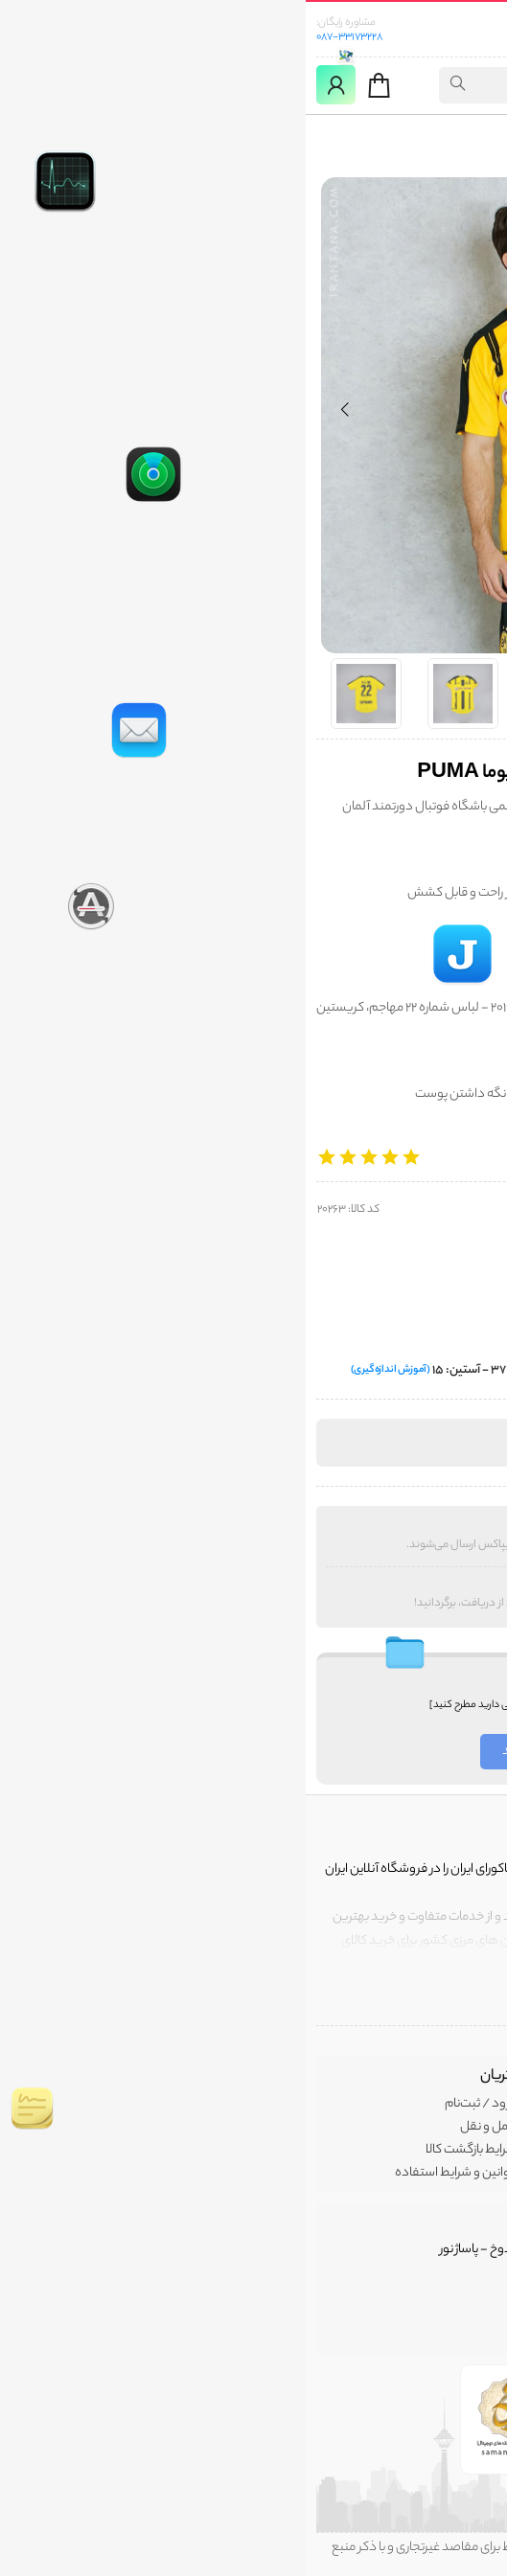 Image resolution: width=507 pixels, height=2576 pixels. Describe the element at coordinates (346, 56) in the screenshot. I see `open barrier app for keyboard and mouse sharing` at that location.